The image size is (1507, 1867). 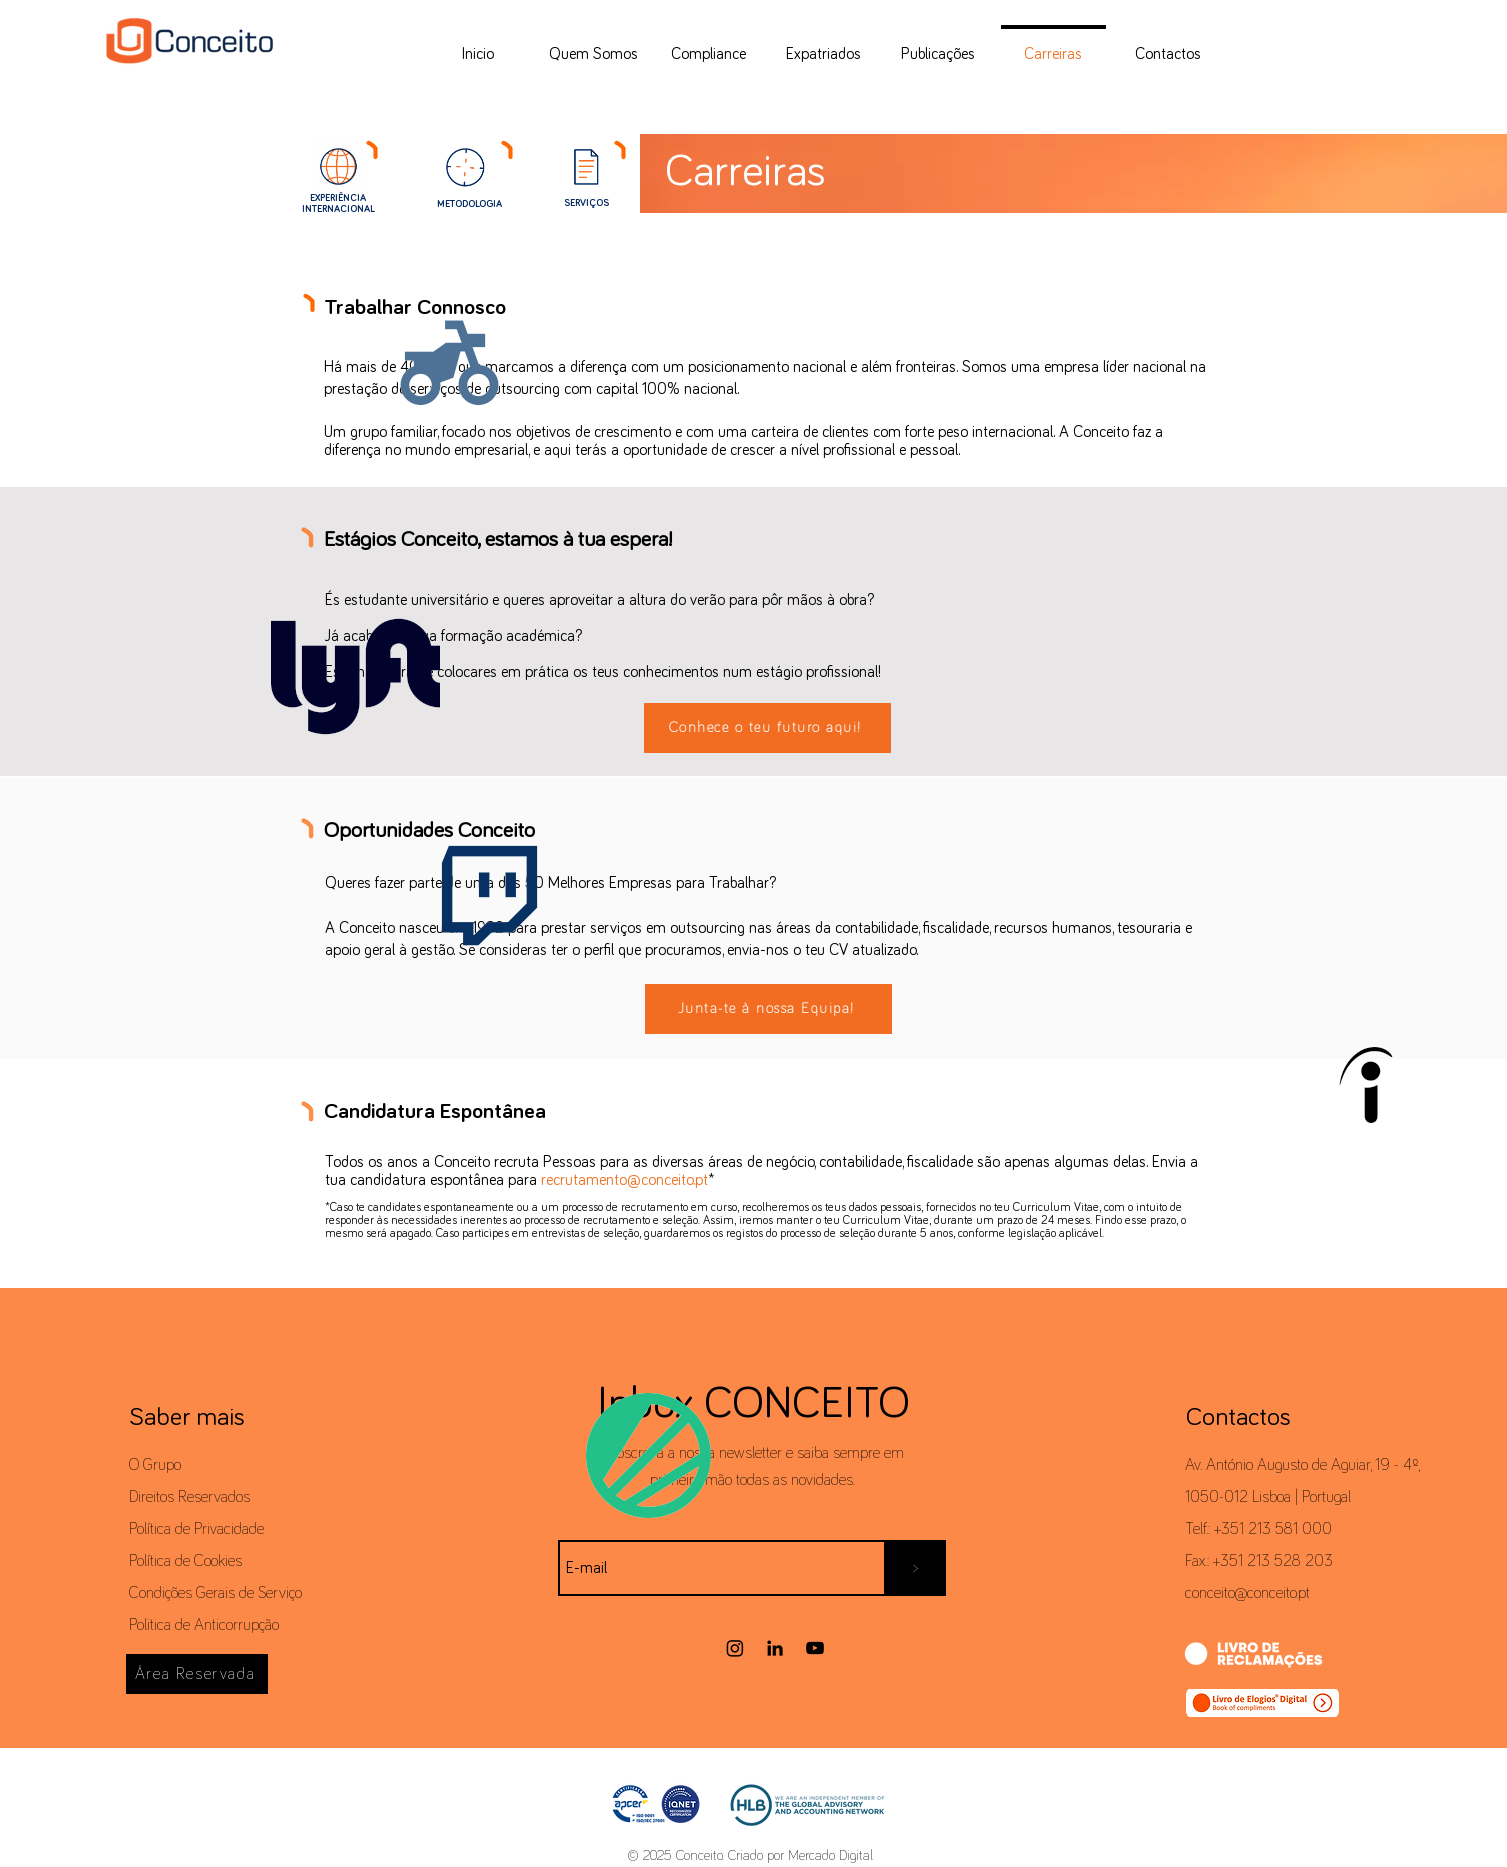 What do you see at coordinates (355, 676) in the screenshot?
I see `open the lyft app` at bounding box center [355, 676].